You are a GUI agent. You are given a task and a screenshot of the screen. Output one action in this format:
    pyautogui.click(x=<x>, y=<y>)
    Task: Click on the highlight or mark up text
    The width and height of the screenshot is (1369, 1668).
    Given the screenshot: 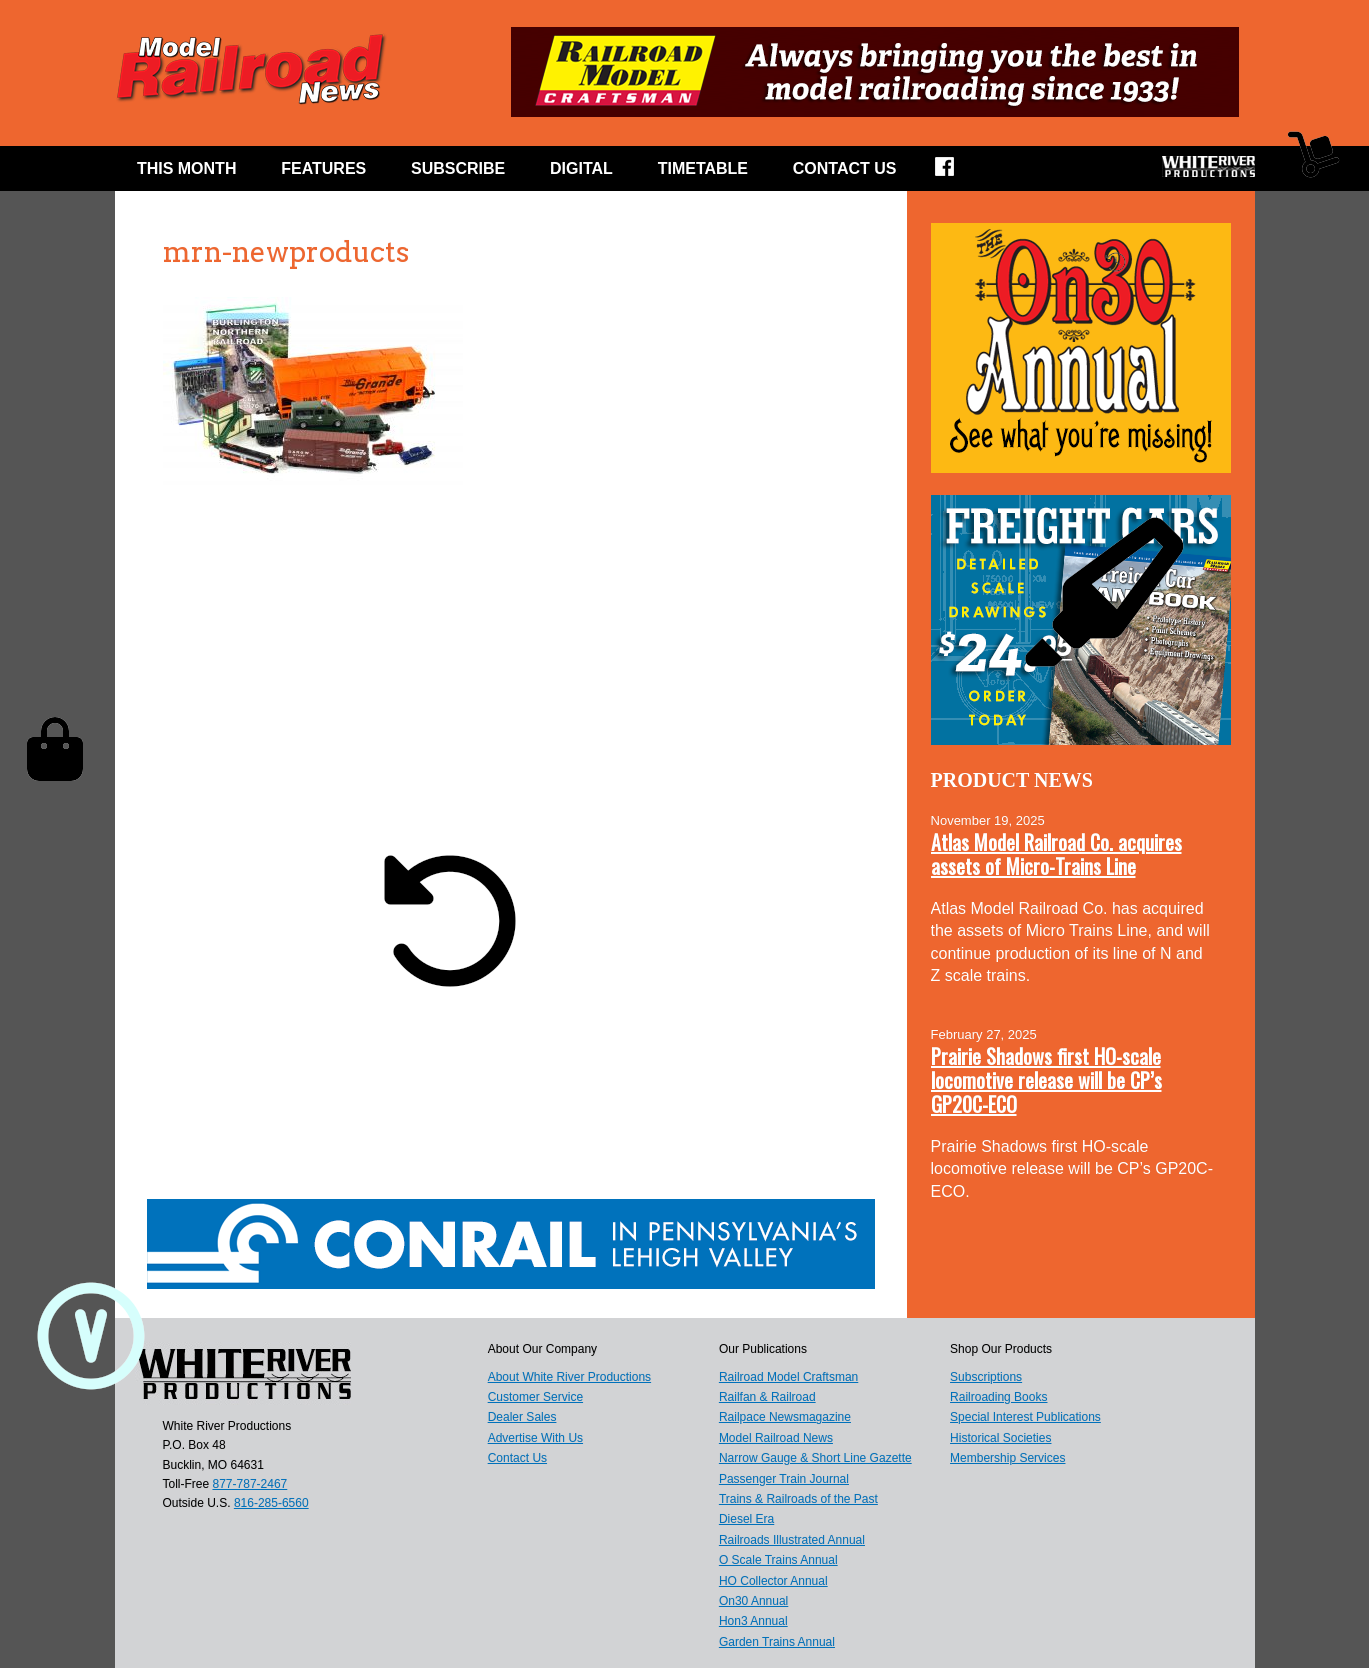 What is the action you would take?
    pyautogui.click(x=1109, y=592)
    